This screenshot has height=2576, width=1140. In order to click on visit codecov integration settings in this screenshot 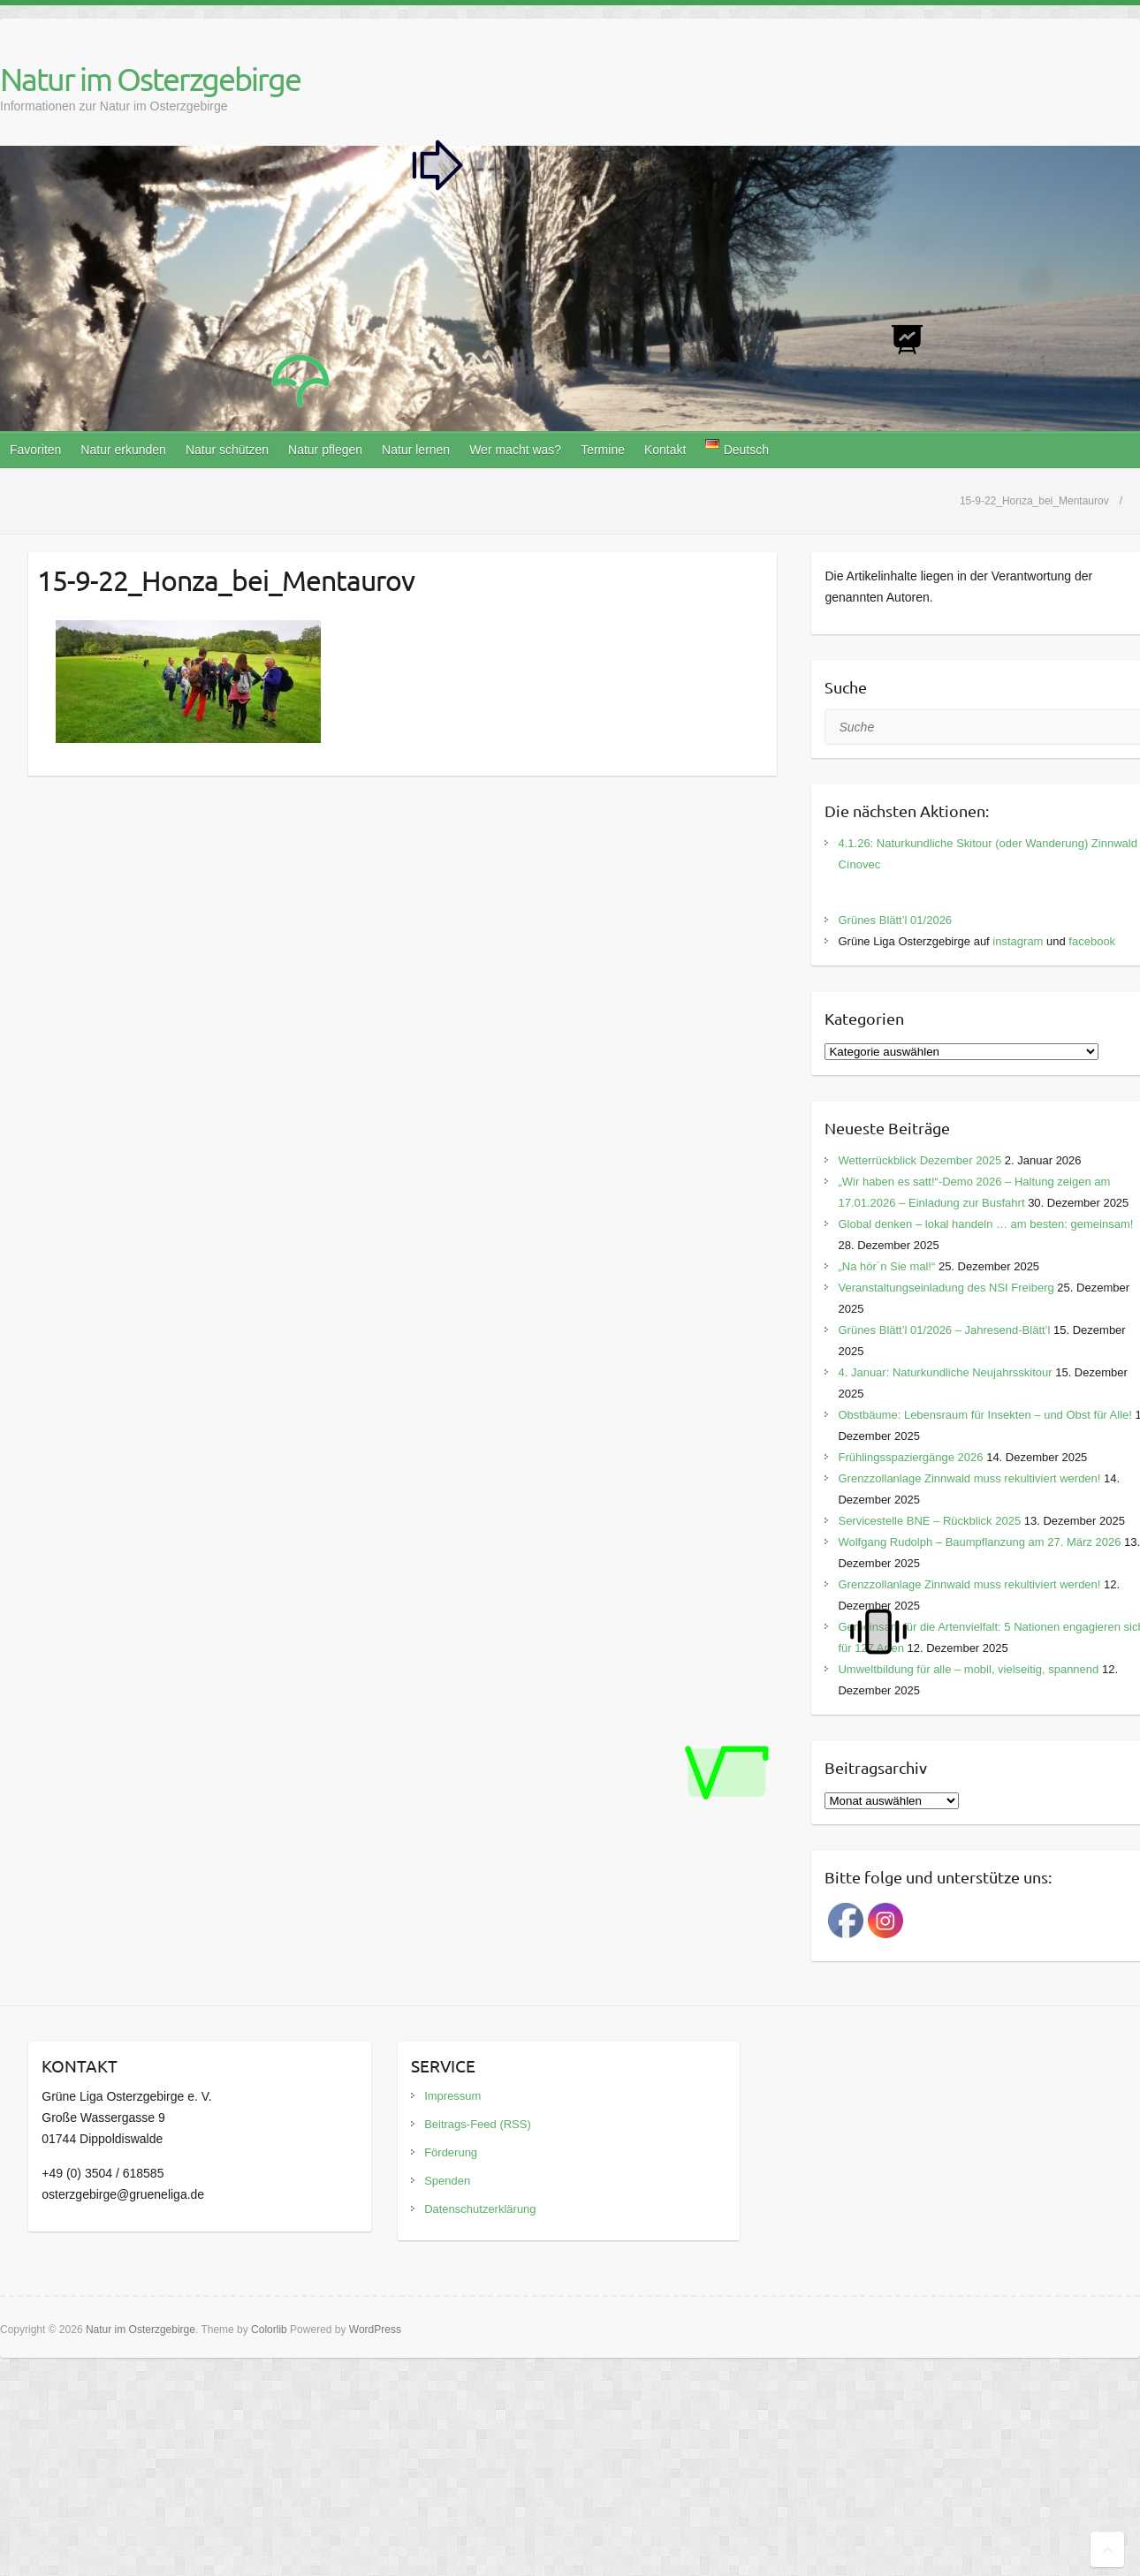, I will do `click(300, 381)`.